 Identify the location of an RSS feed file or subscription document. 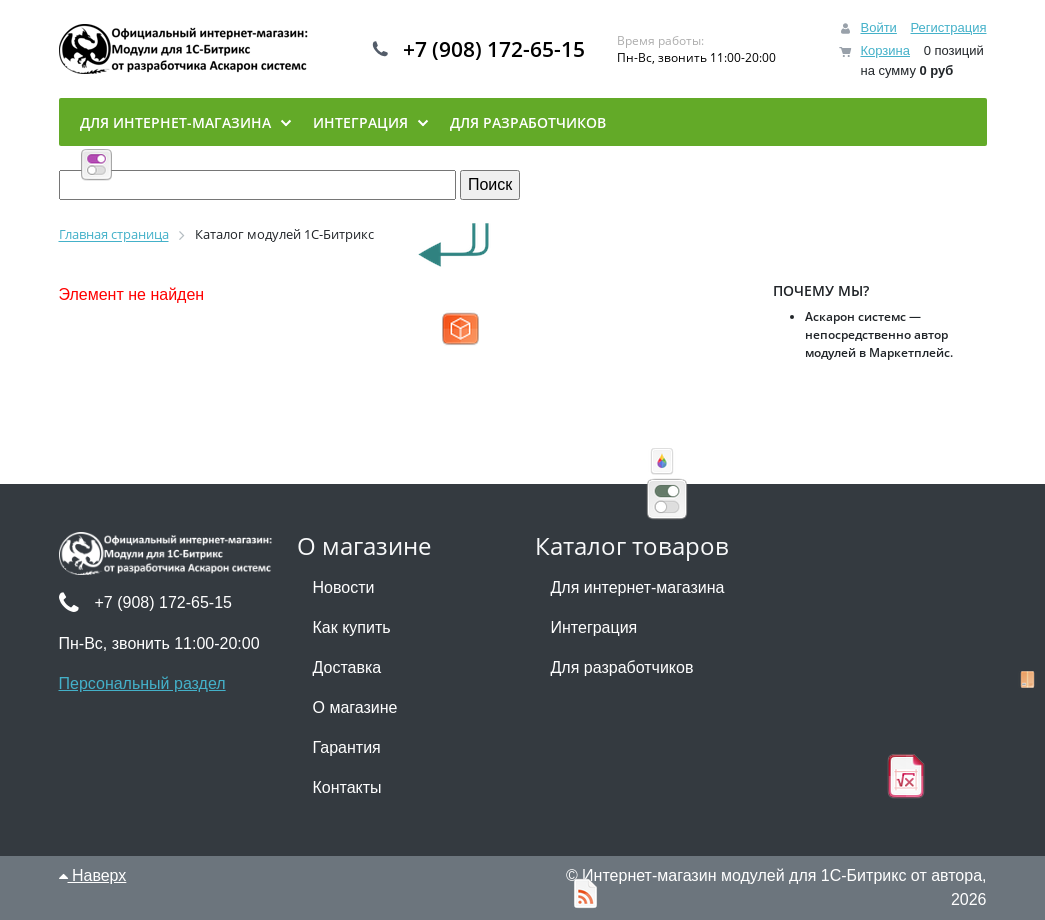
(585, 893).